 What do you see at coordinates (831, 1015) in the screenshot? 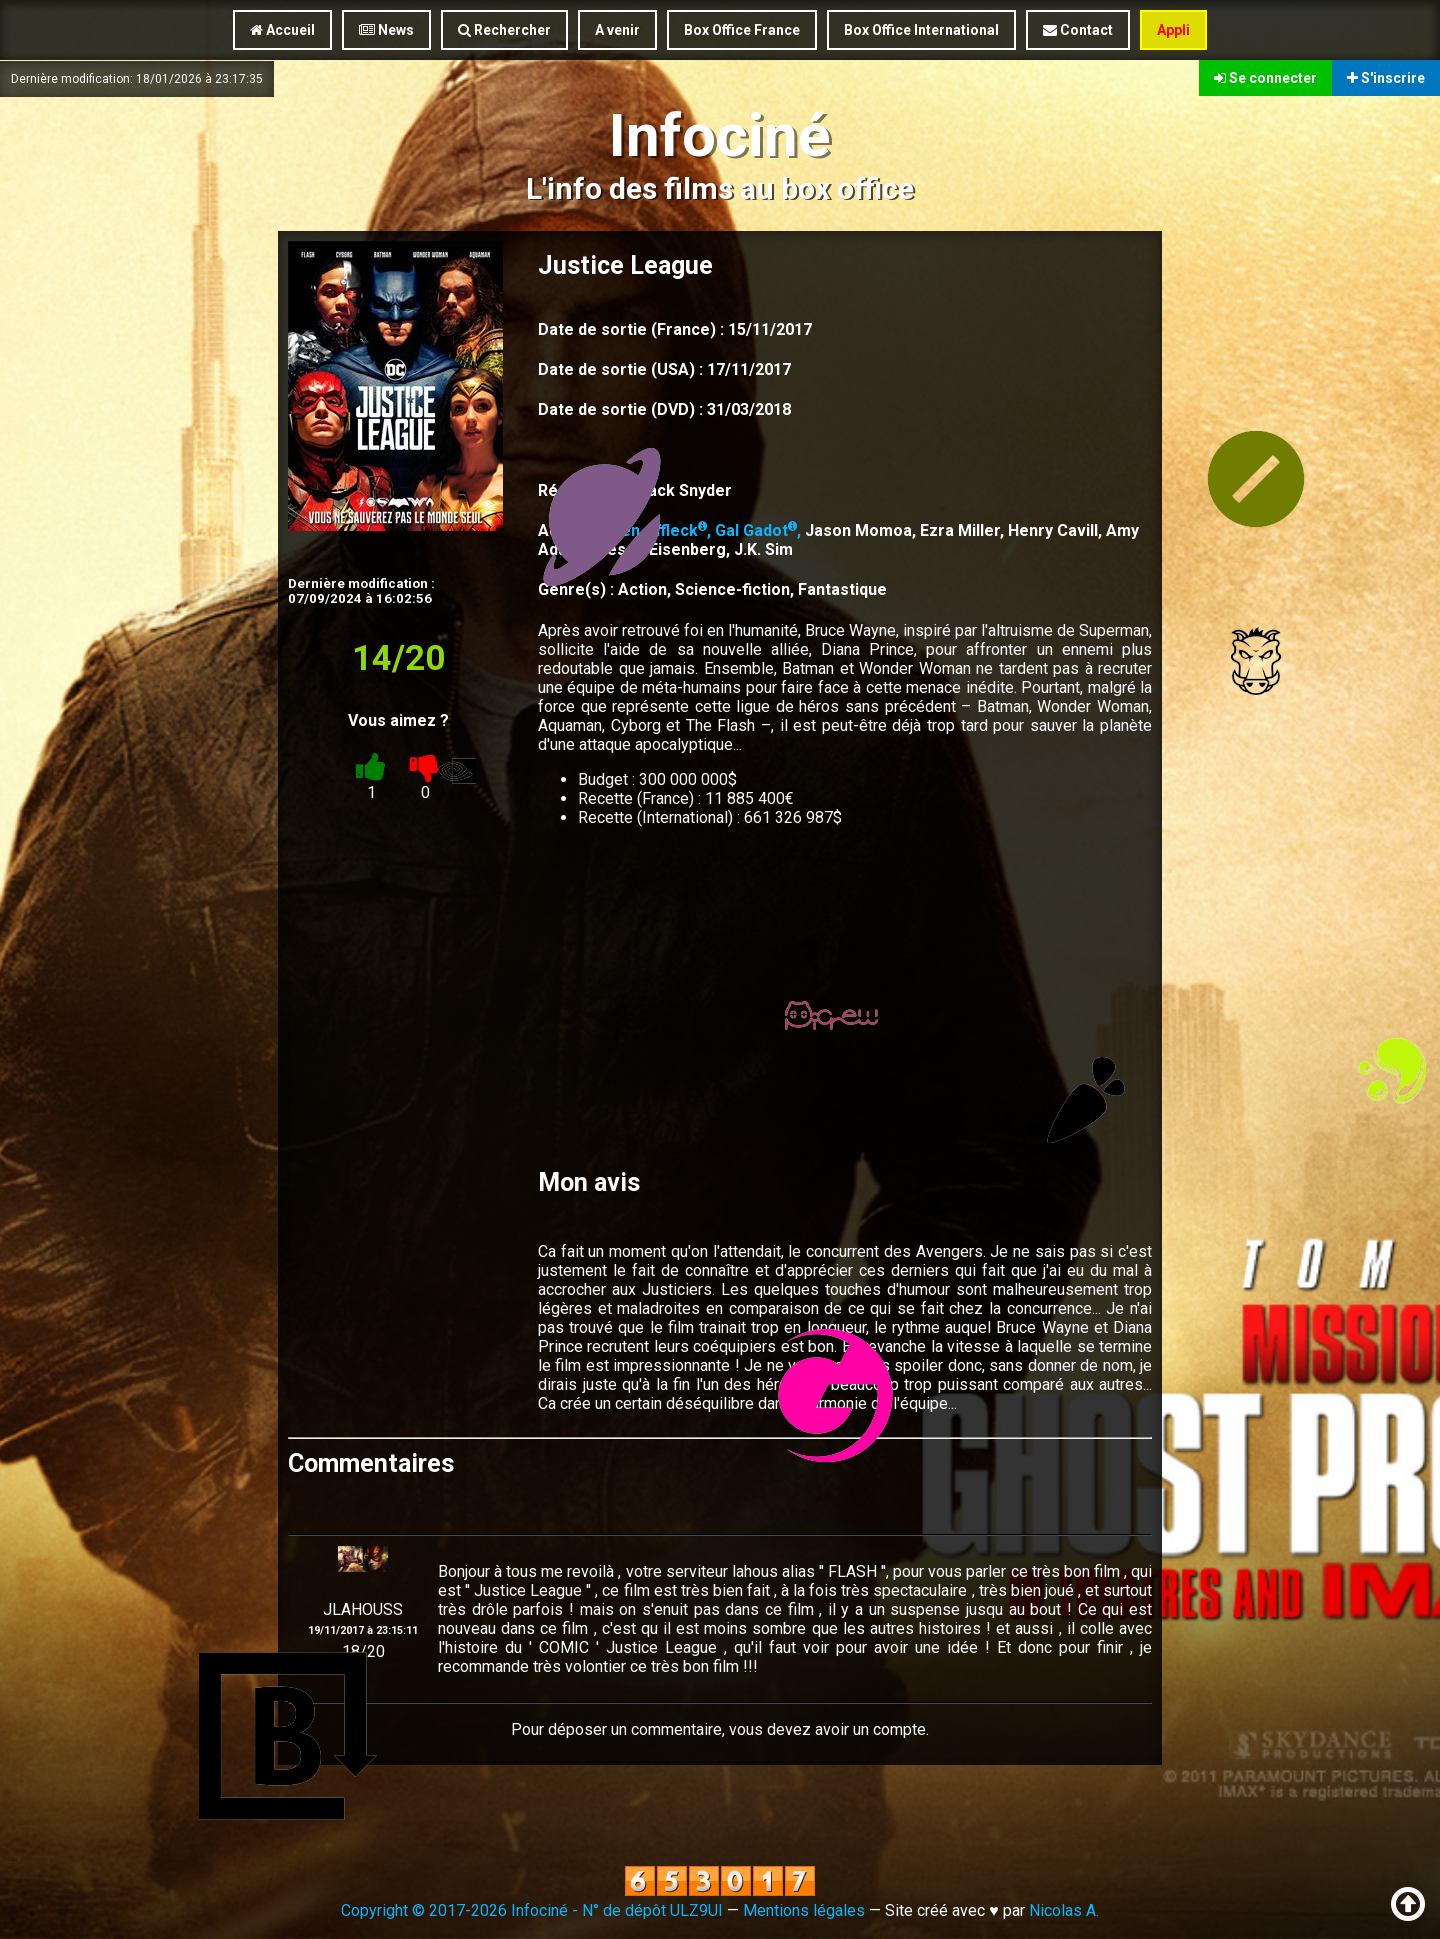
I see `open the picrew avatar maker app` at bounding box center [831, 1015].